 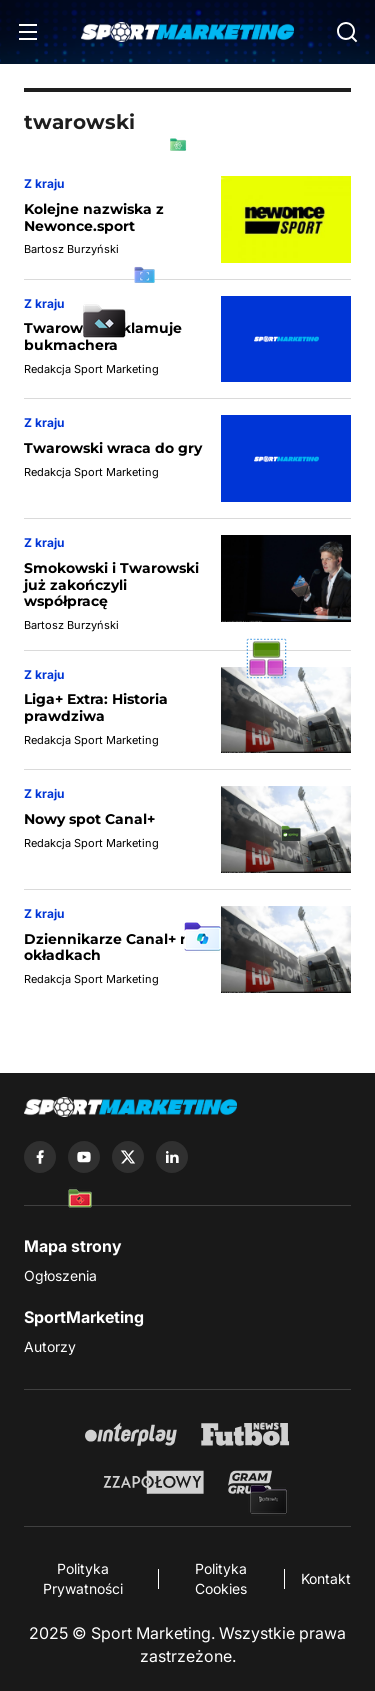 I want to click on open folder containing Microsoft Copilot files, so click(x=202, y=937).